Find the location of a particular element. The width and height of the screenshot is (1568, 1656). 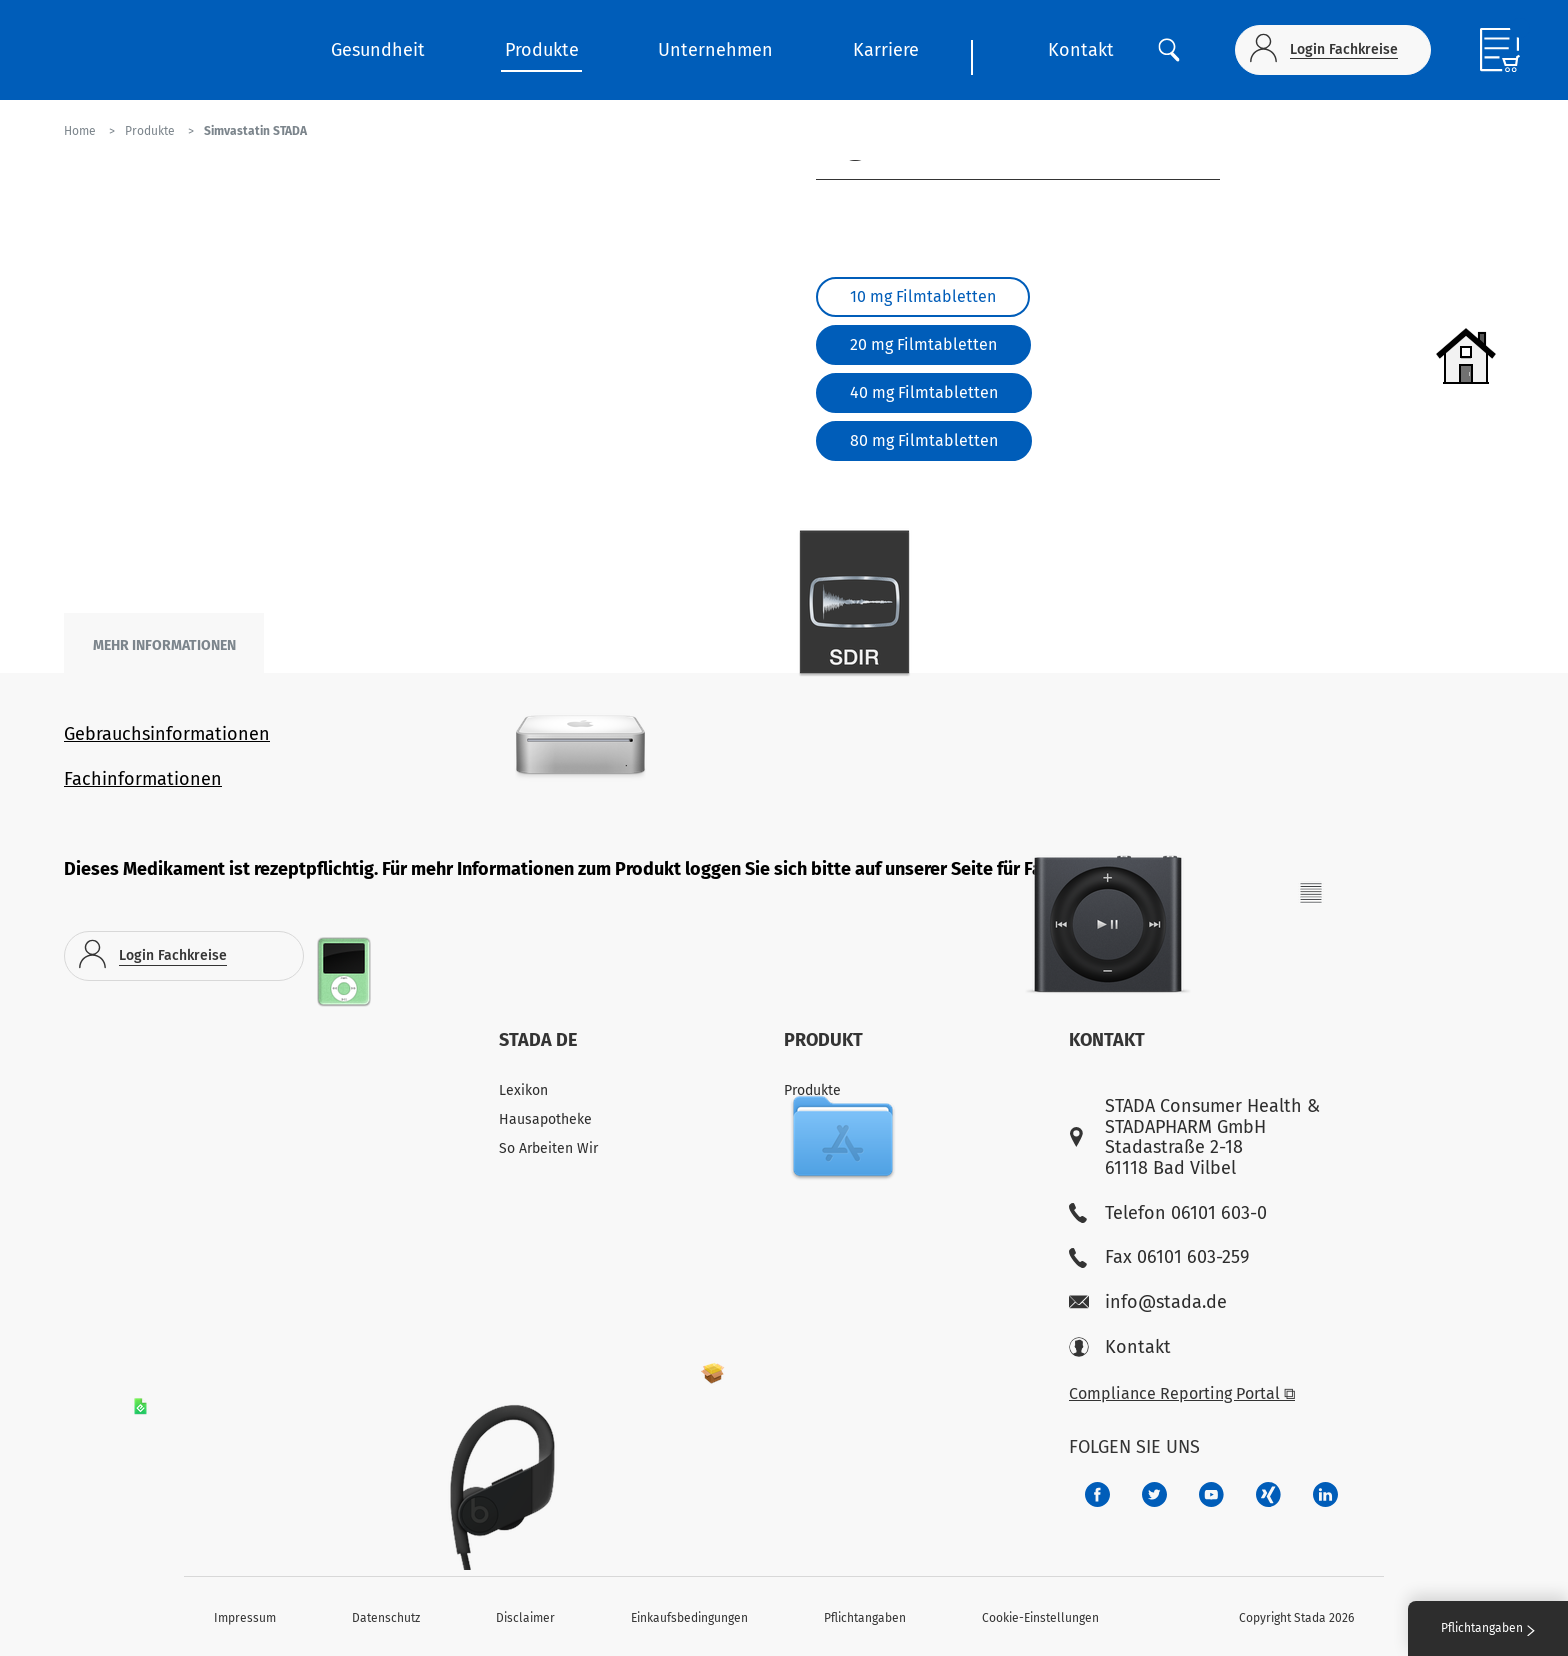

beats powerbeats wireless earphone device is located at coordinates (504, 1483).